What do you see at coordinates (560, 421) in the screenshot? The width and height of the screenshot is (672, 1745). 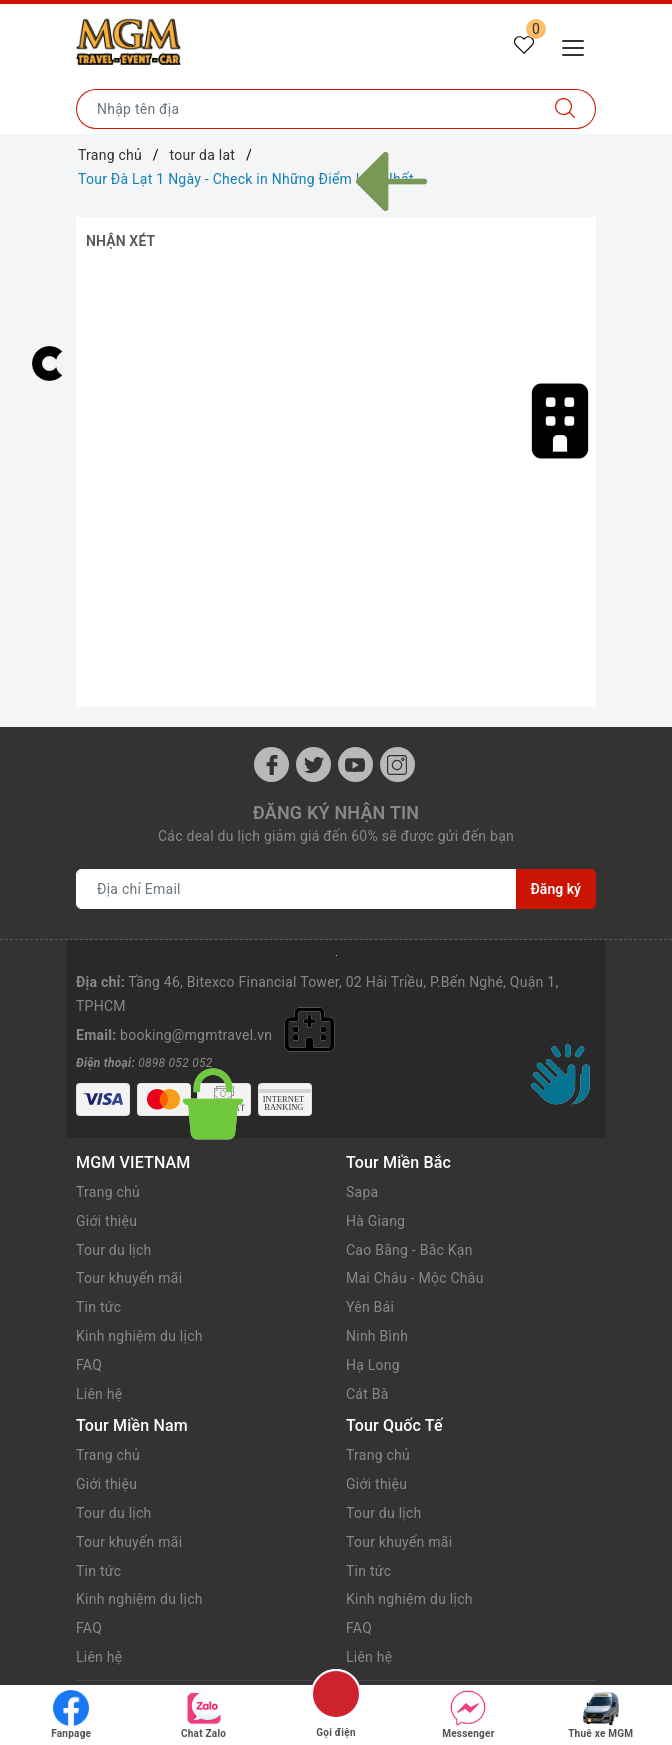 I see `view company or organization profile` at bounding box center [560, 421].